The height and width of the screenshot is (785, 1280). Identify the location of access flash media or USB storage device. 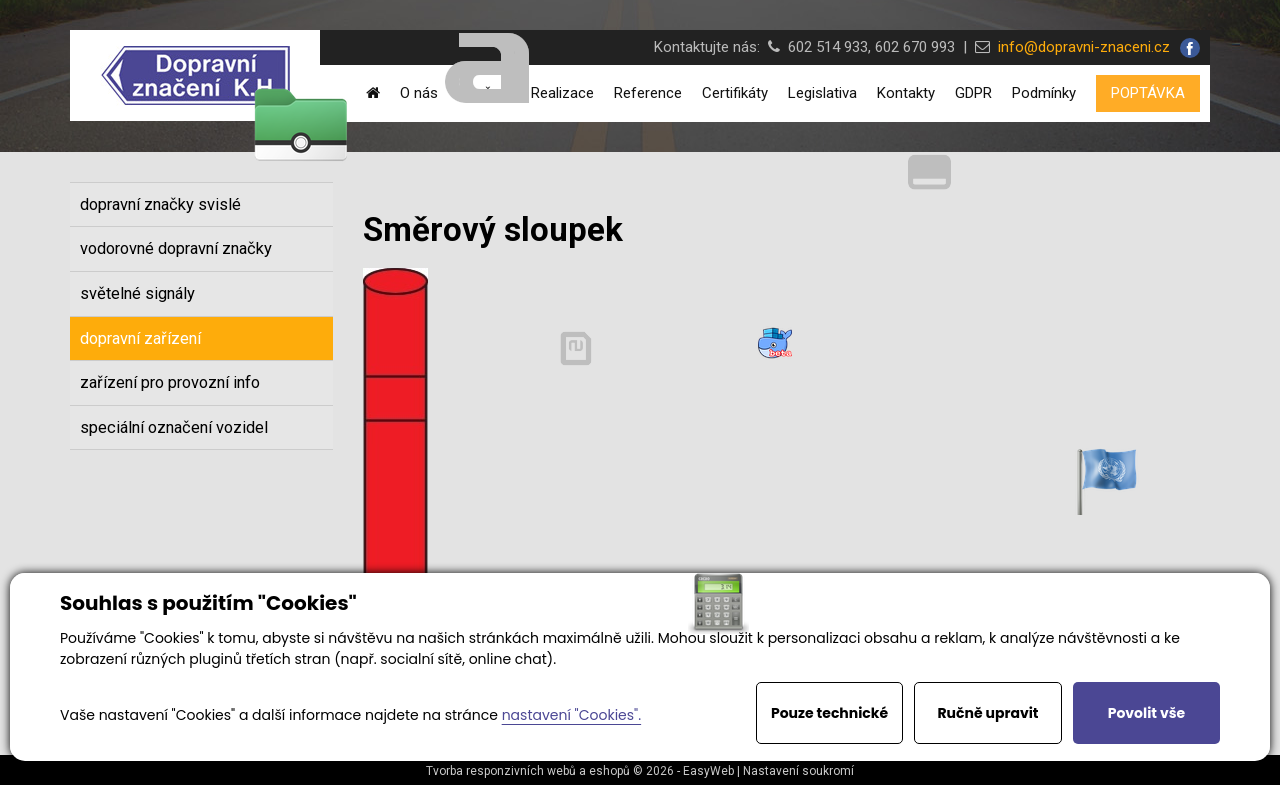
(574, 348).